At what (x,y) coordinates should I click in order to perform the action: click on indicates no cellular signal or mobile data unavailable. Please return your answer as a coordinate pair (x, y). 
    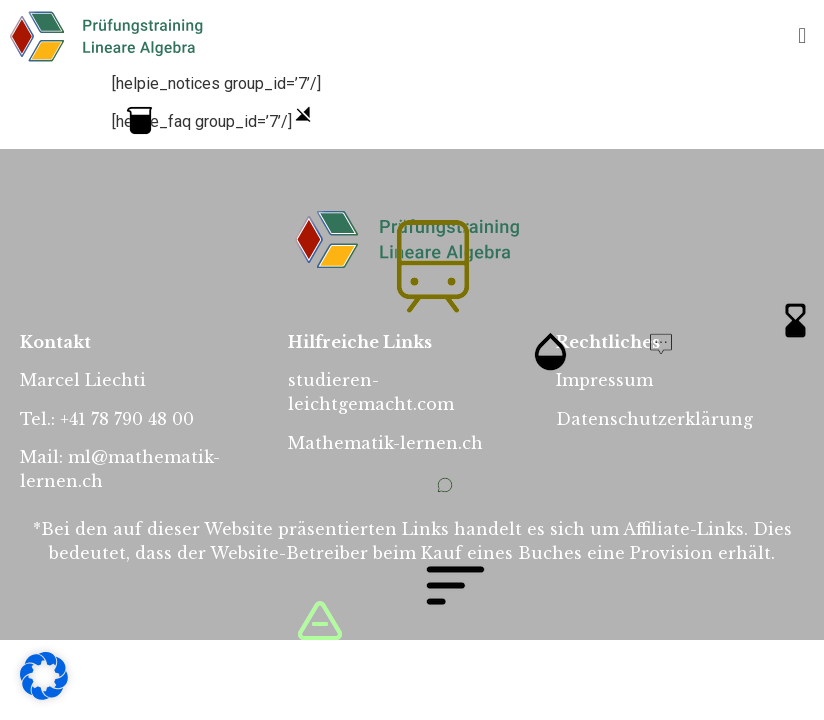
    Looking at the image, I should click on (303, 114).